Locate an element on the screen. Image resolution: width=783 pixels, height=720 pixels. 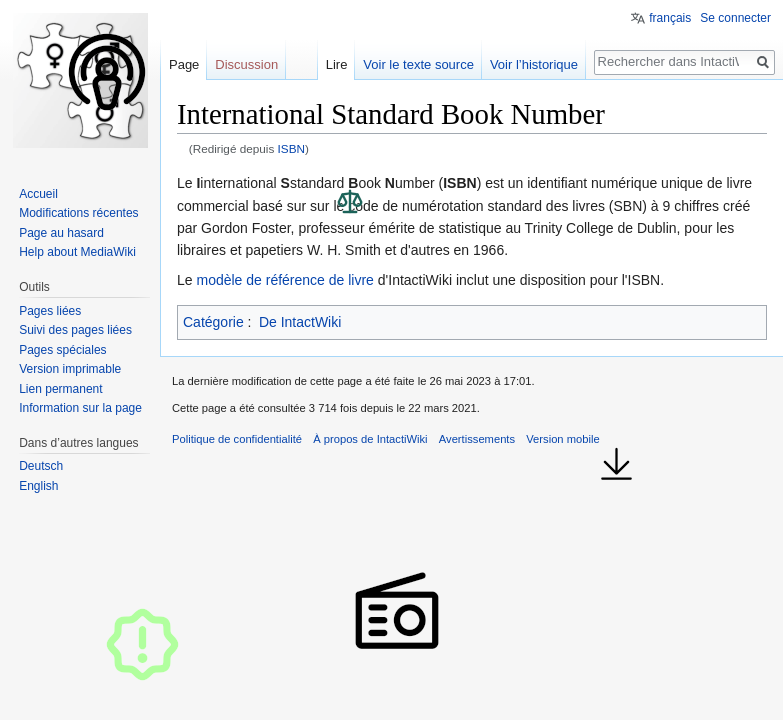
indicates a warning or alert requiring attention is located at coordinates (142, 644).